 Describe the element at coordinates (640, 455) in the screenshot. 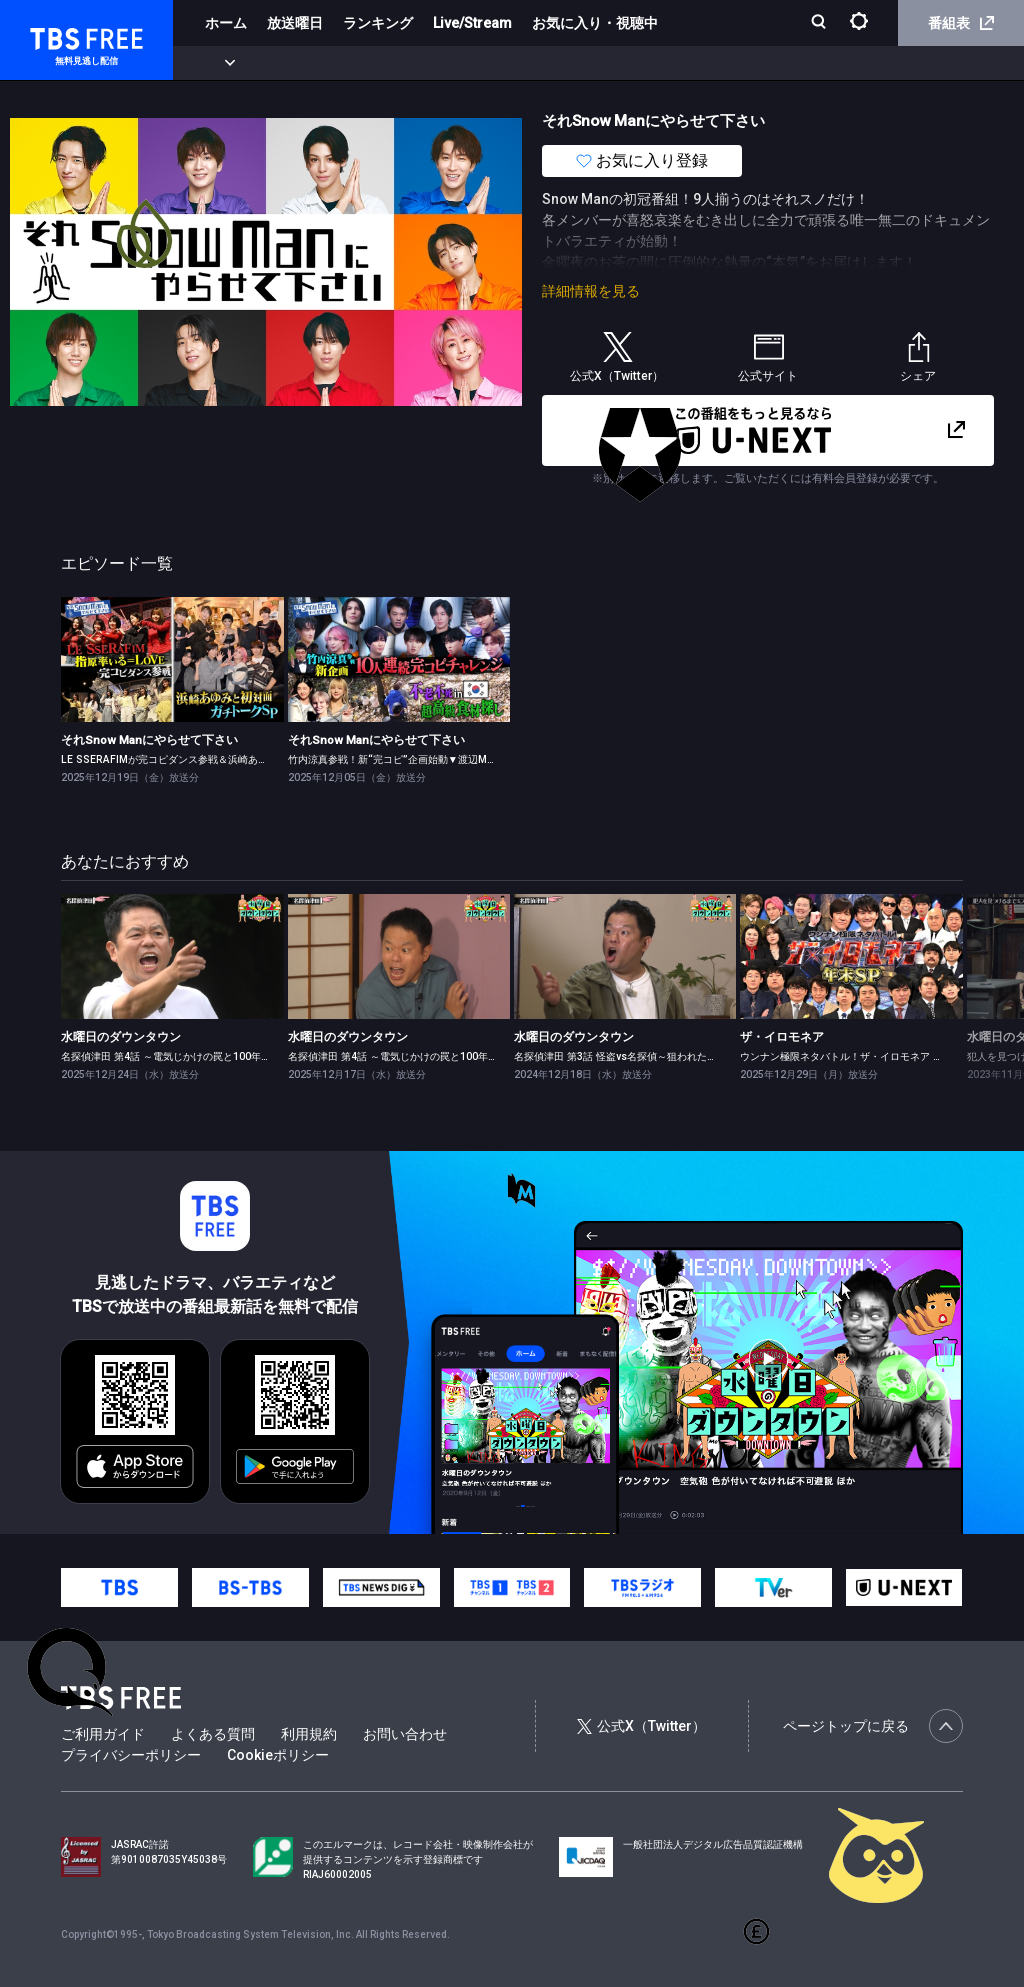

I see `Auth0 identity and authentication service logo` at that location.